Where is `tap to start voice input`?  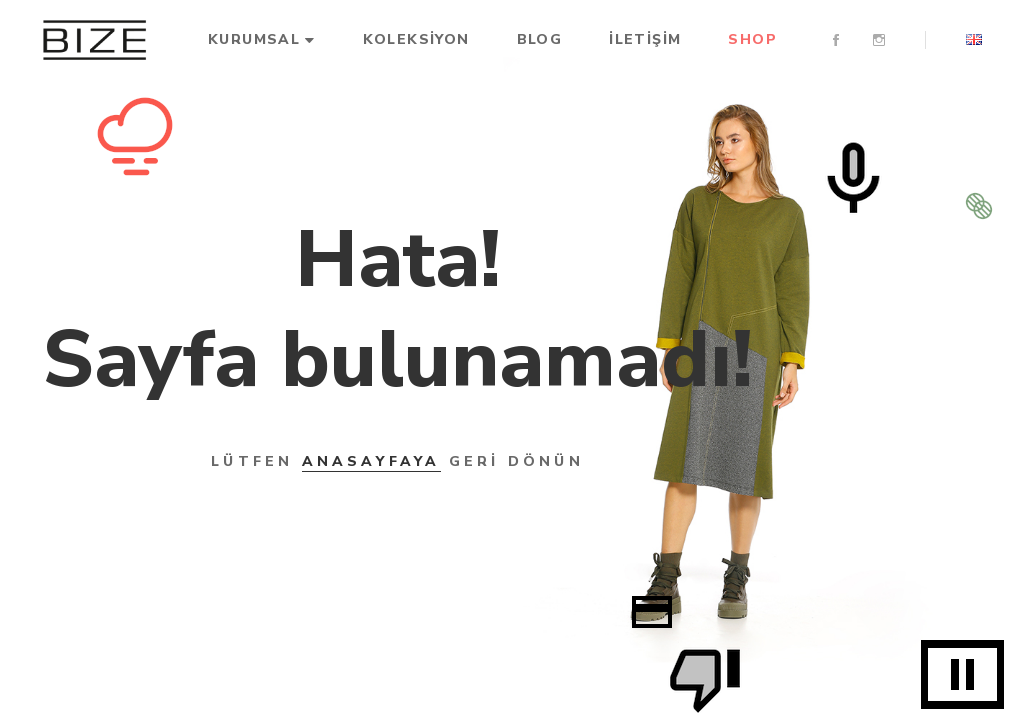
tap to start voice input is located at coordinates (853, 179).